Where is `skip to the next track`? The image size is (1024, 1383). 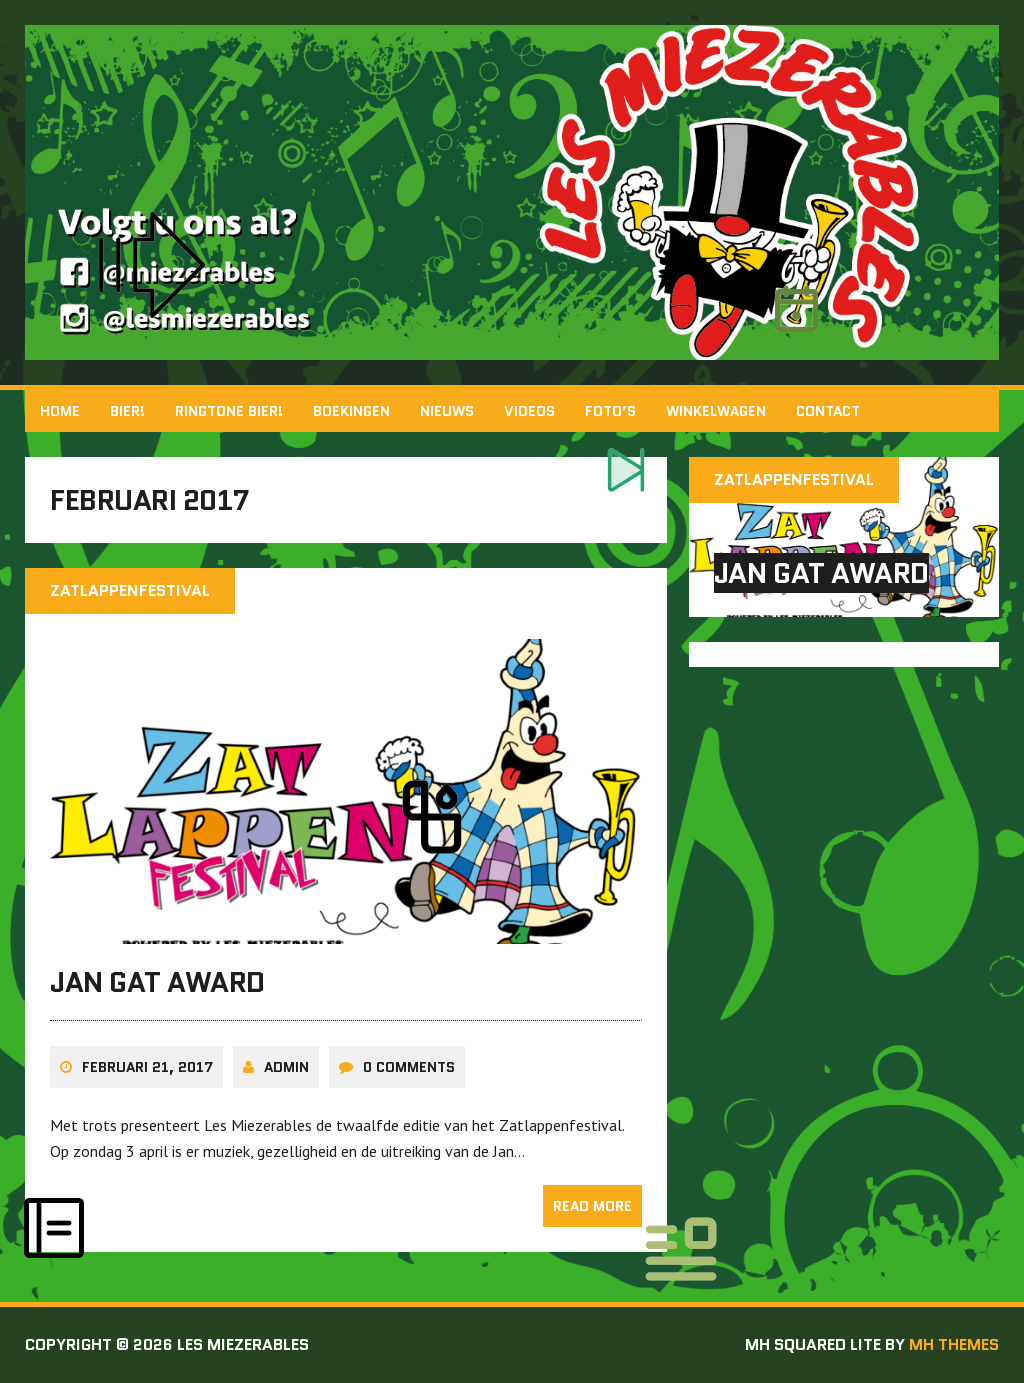 skip to the next track is located at coordinates (626, 470).